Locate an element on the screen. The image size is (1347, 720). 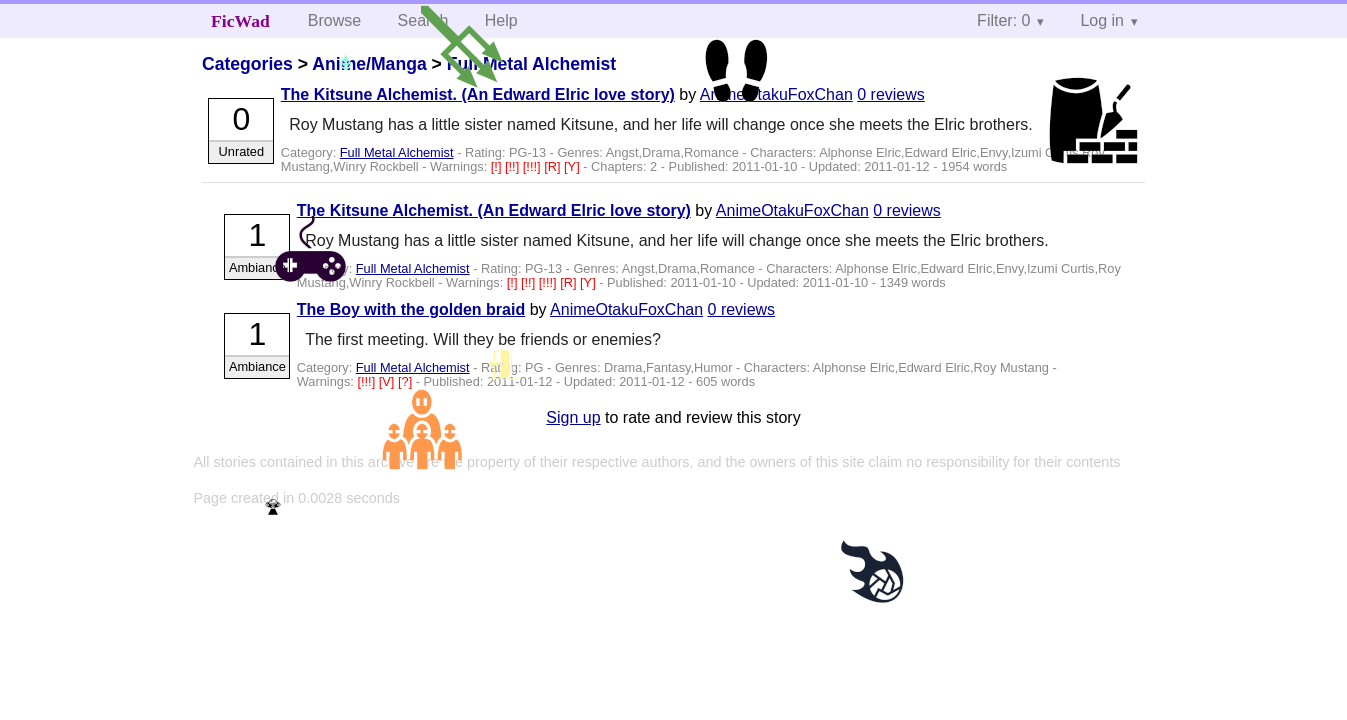
enter a room or building is located at coordinates (503, 364).